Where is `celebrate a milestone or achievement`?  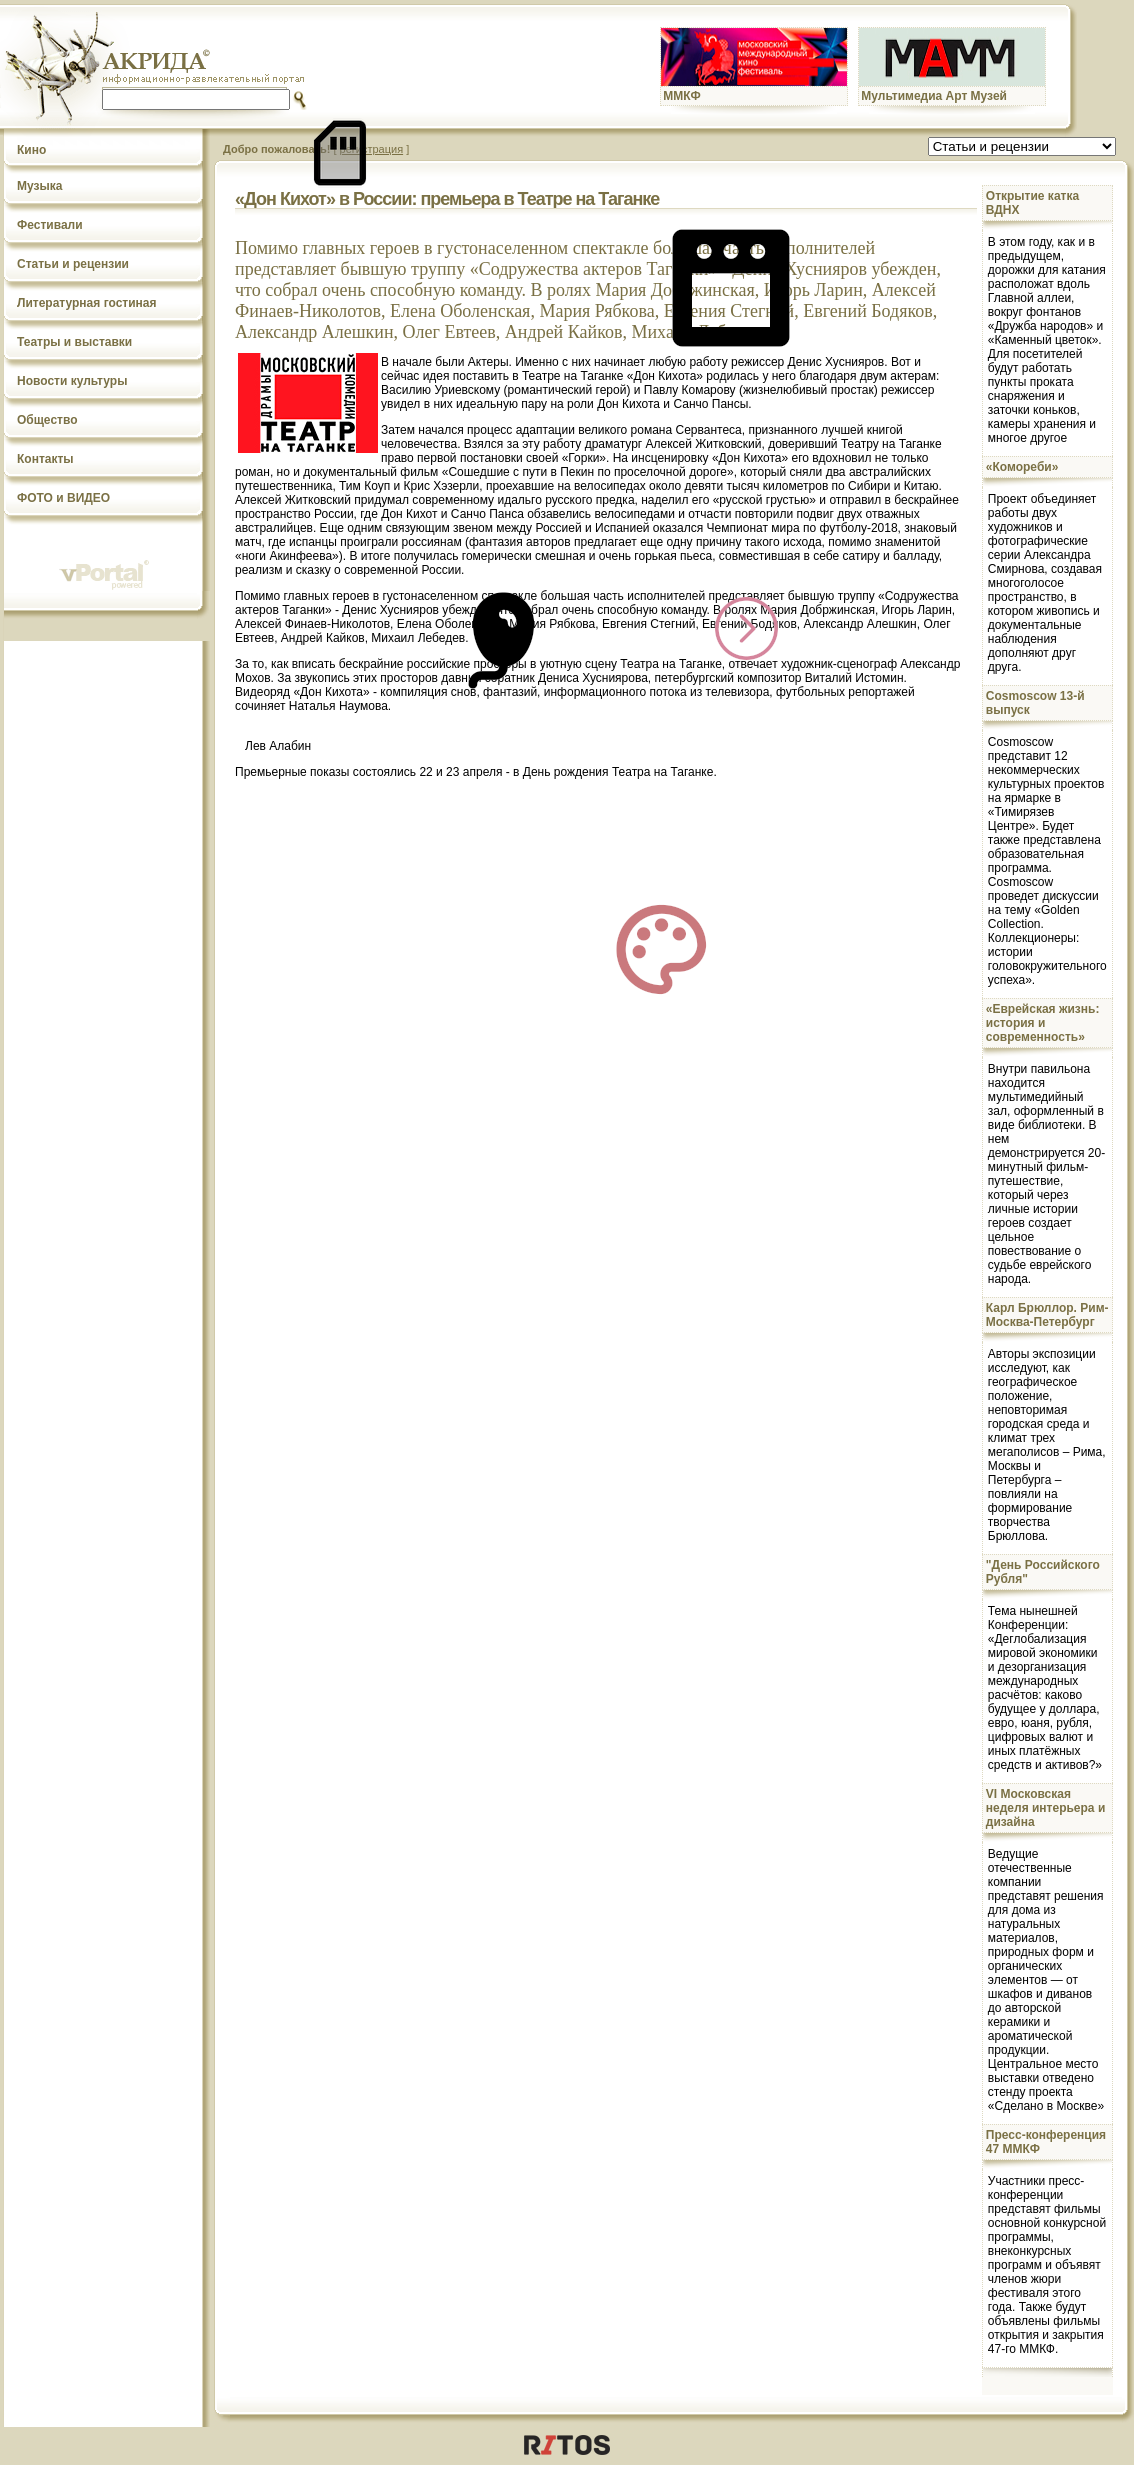
celebrate a milestone or achievement is located at coordinates (503, 640).